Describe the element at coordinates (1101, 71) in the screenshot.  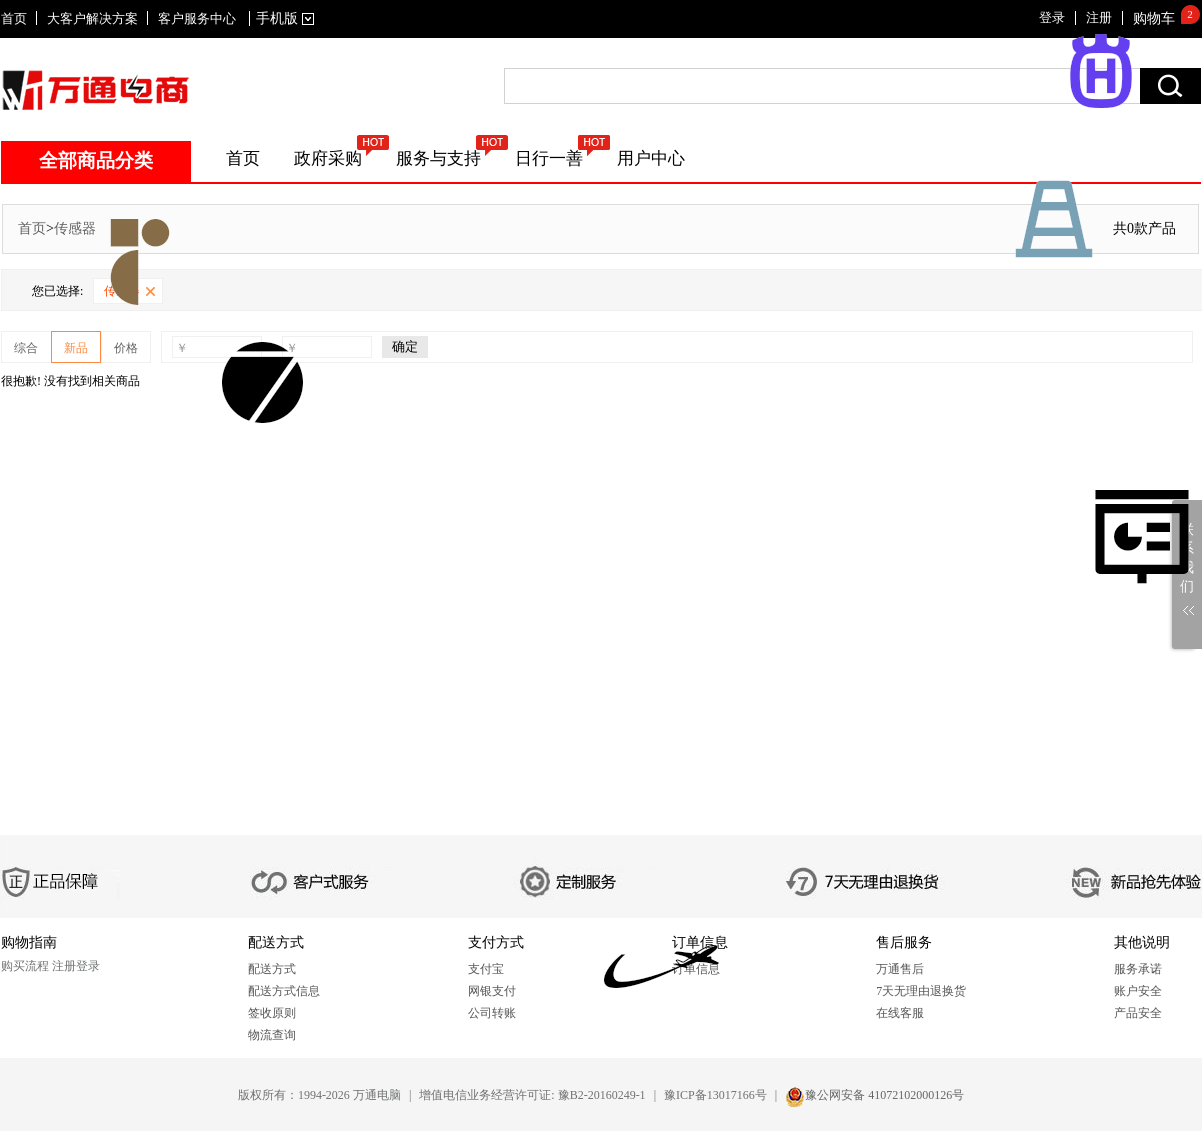
I see `husqvarna brand logo` at that location.